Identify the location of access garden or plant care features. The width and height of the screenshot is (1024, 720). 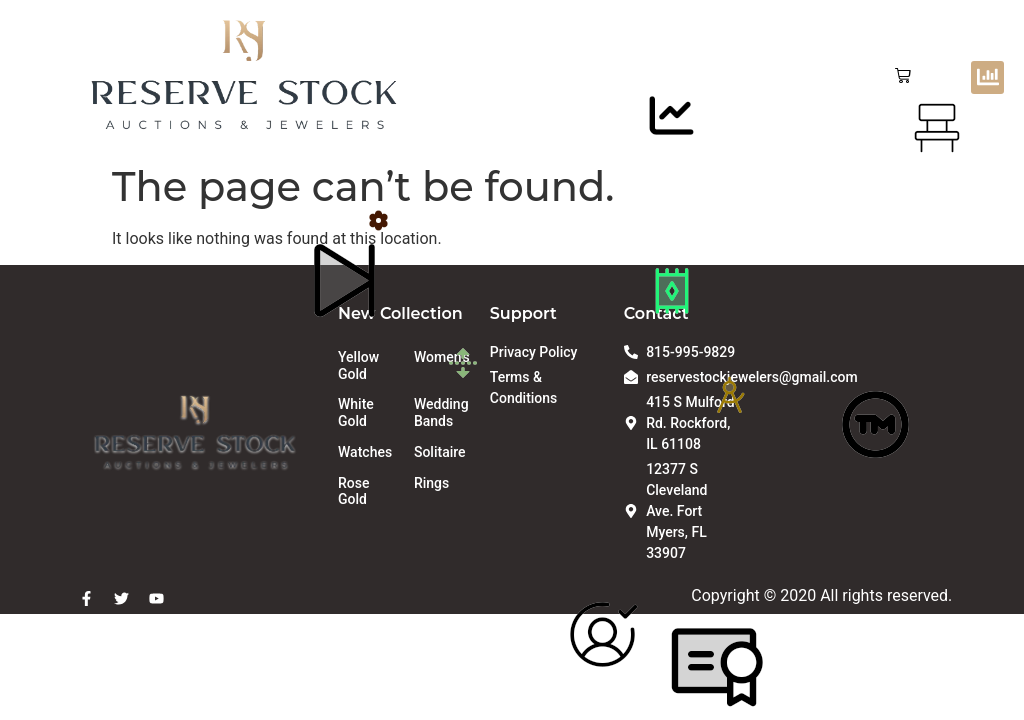
(378, 220).